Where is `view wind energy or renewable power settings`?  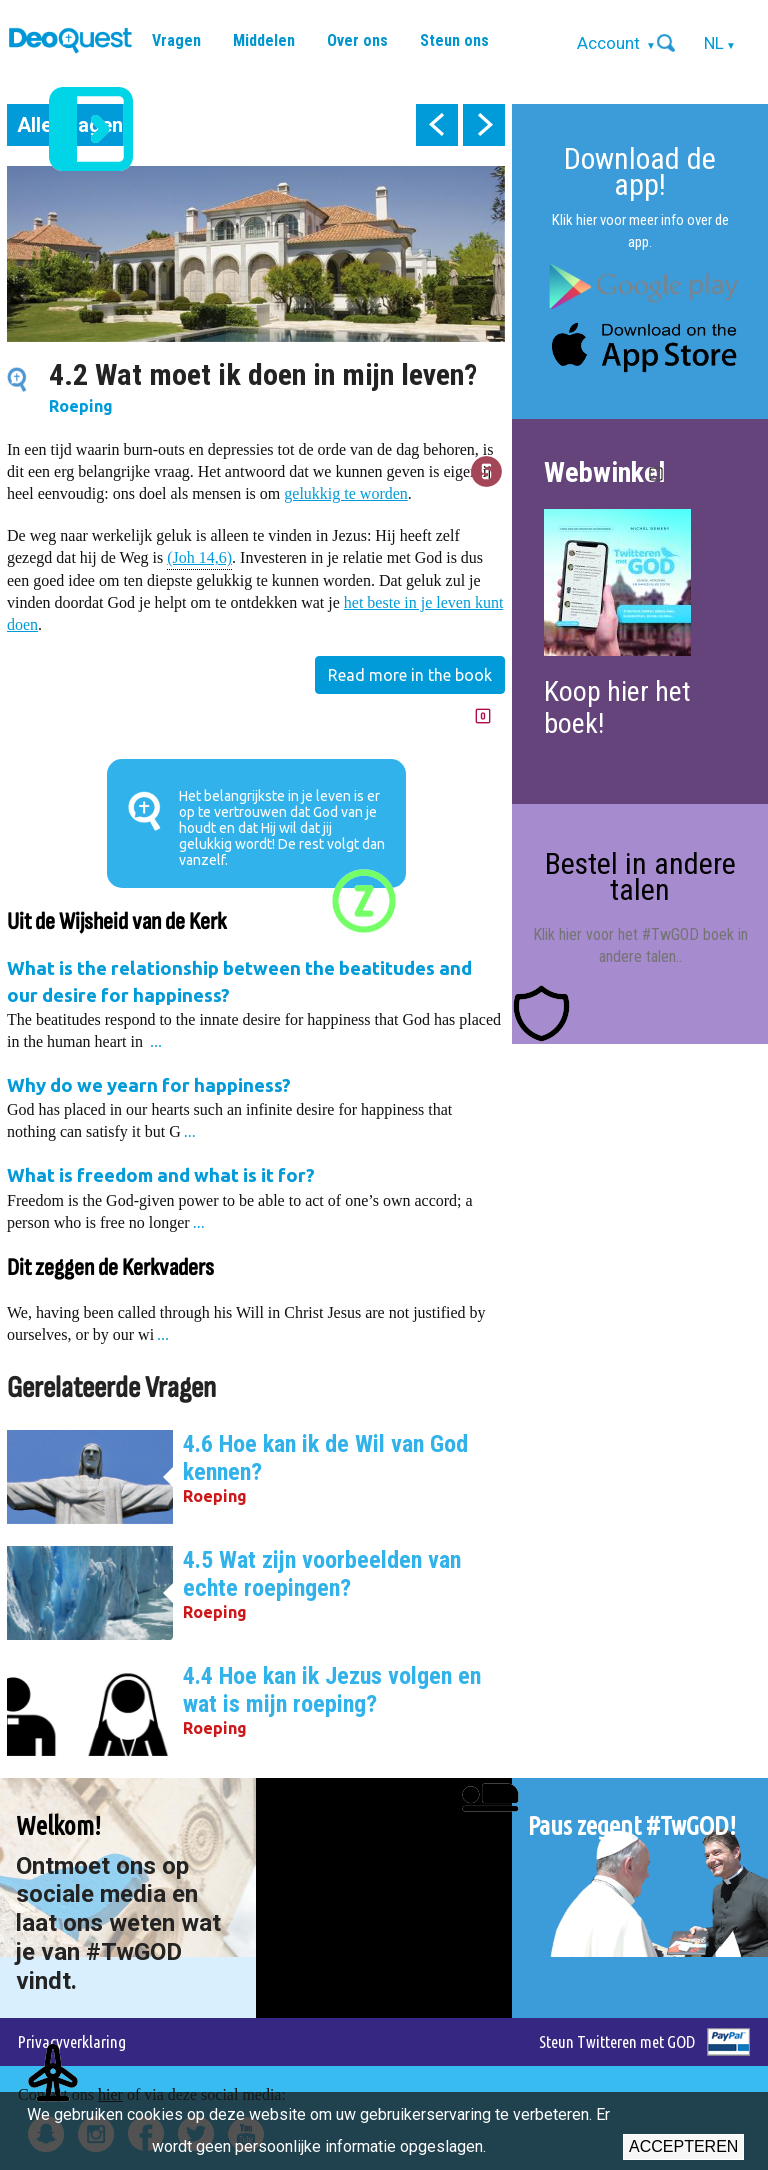 view wind energy or renewable power settings is located at coordinates (53, 2074).